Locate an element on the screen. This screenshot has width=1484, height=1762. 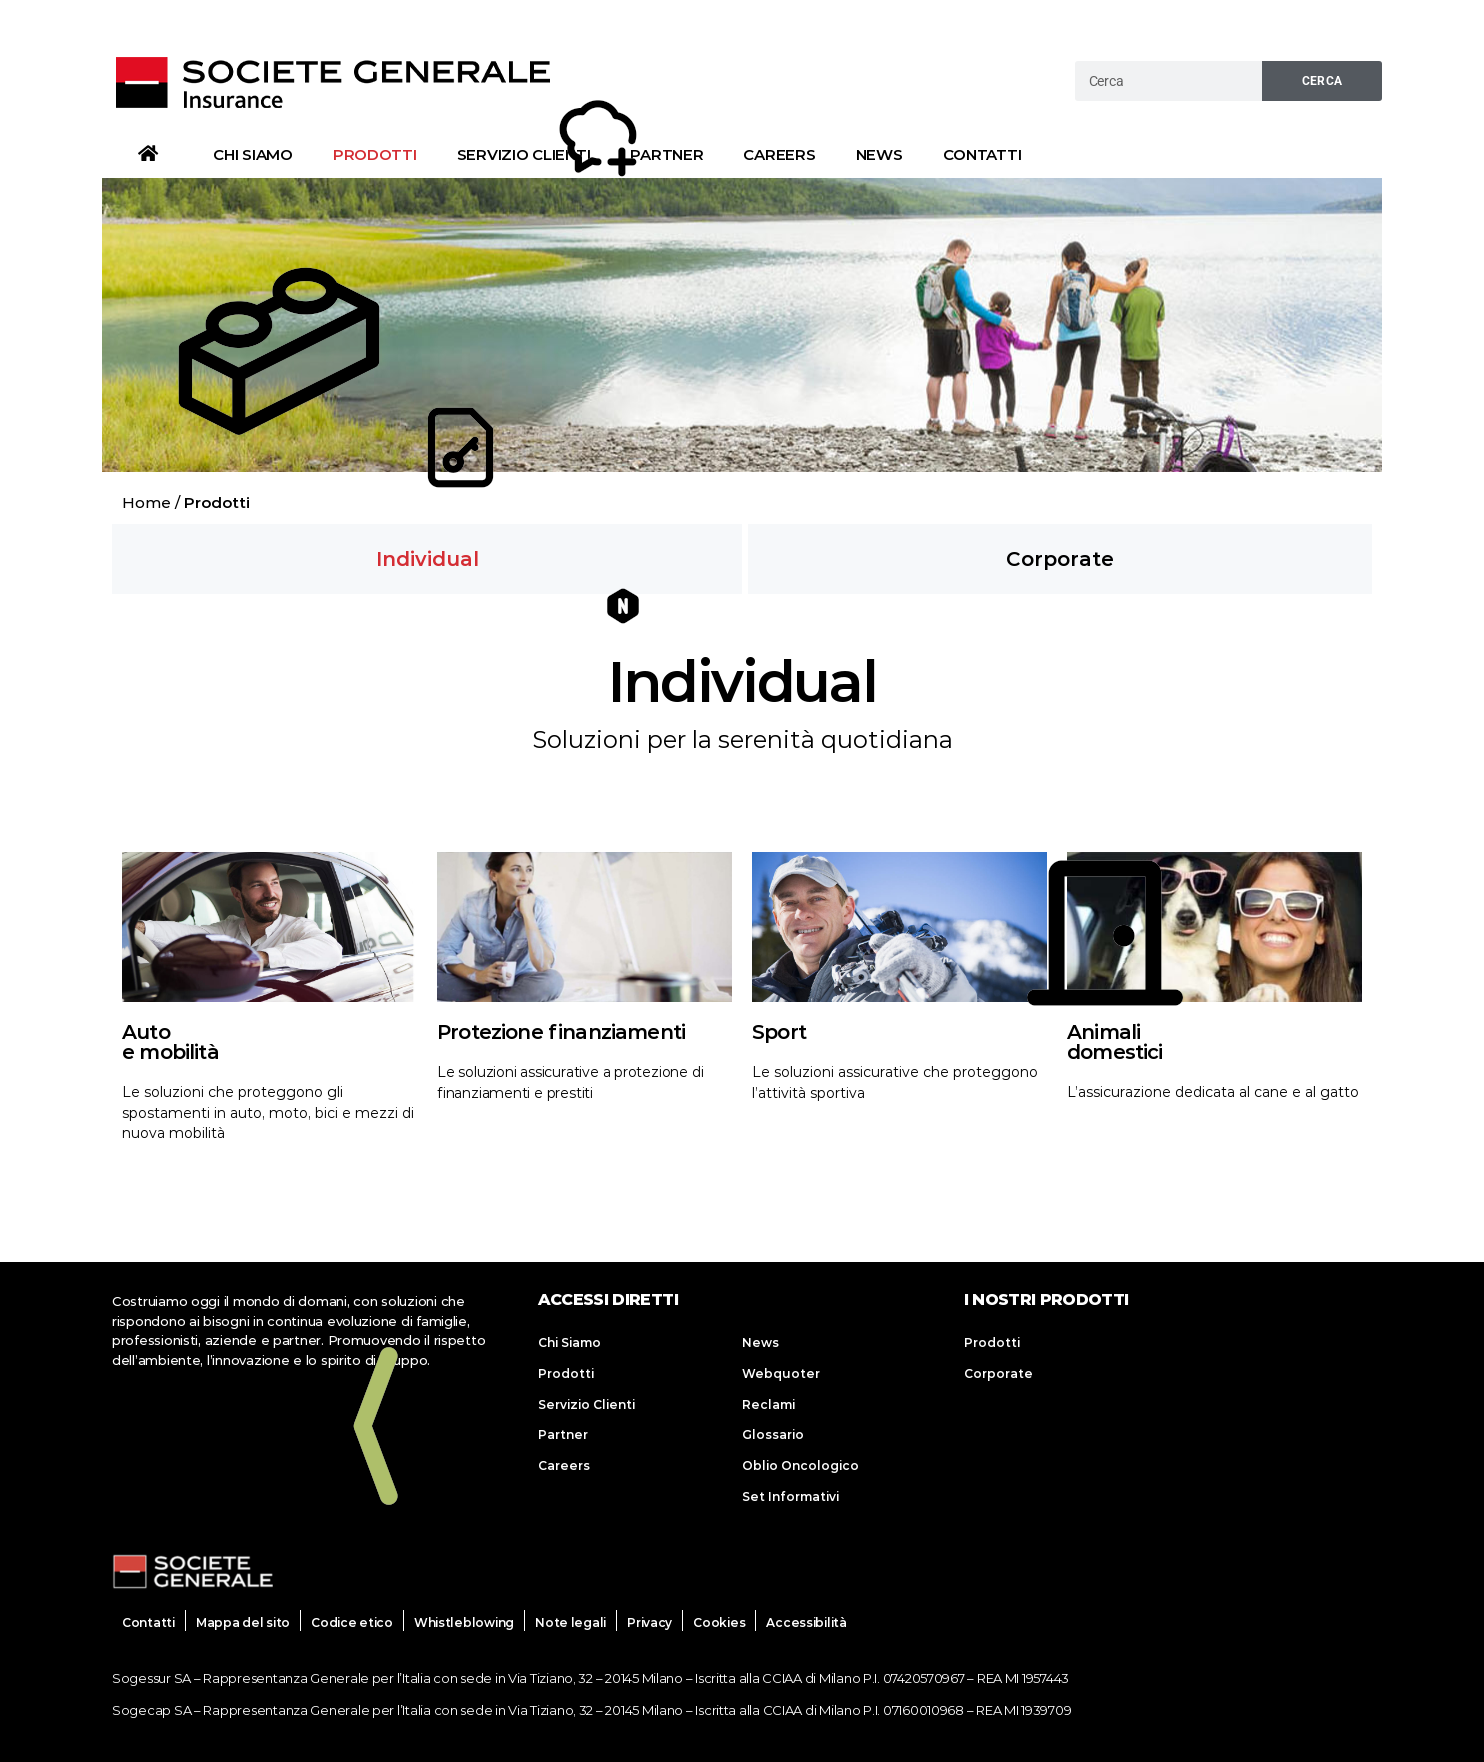
access building or construction tools is located at coordinates (279, 348).